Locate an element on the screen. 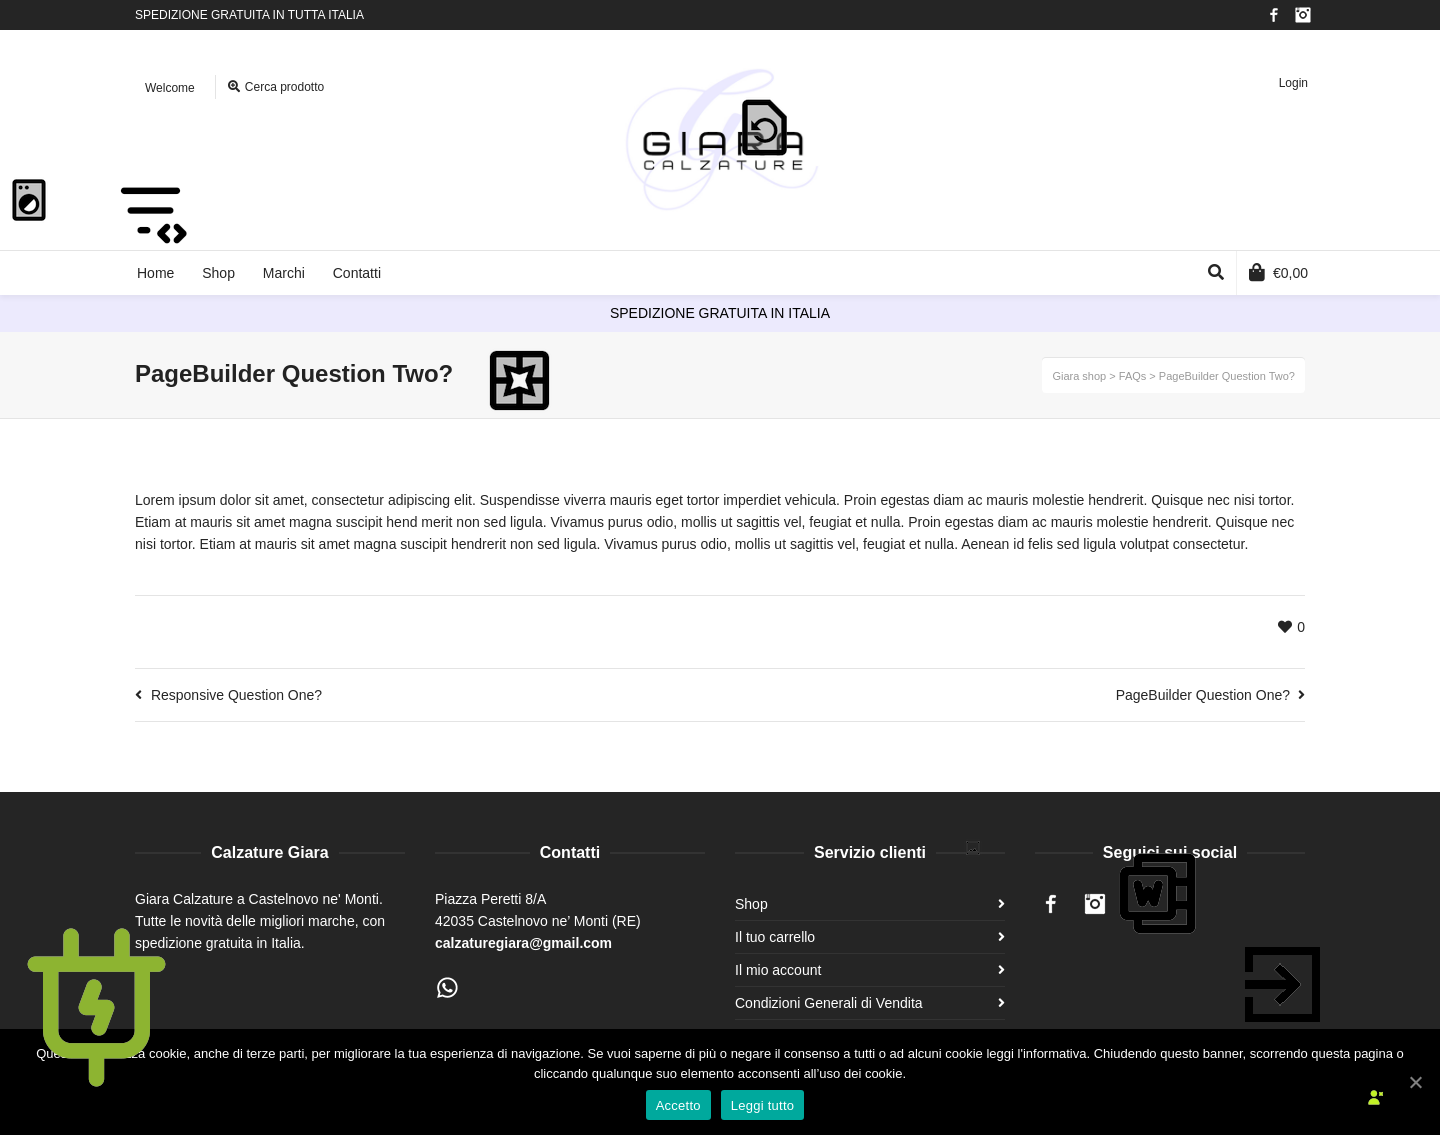 The height and width of the screenshot is (1135, 1440). log out of the current account is located at coordinates (1282, 984).